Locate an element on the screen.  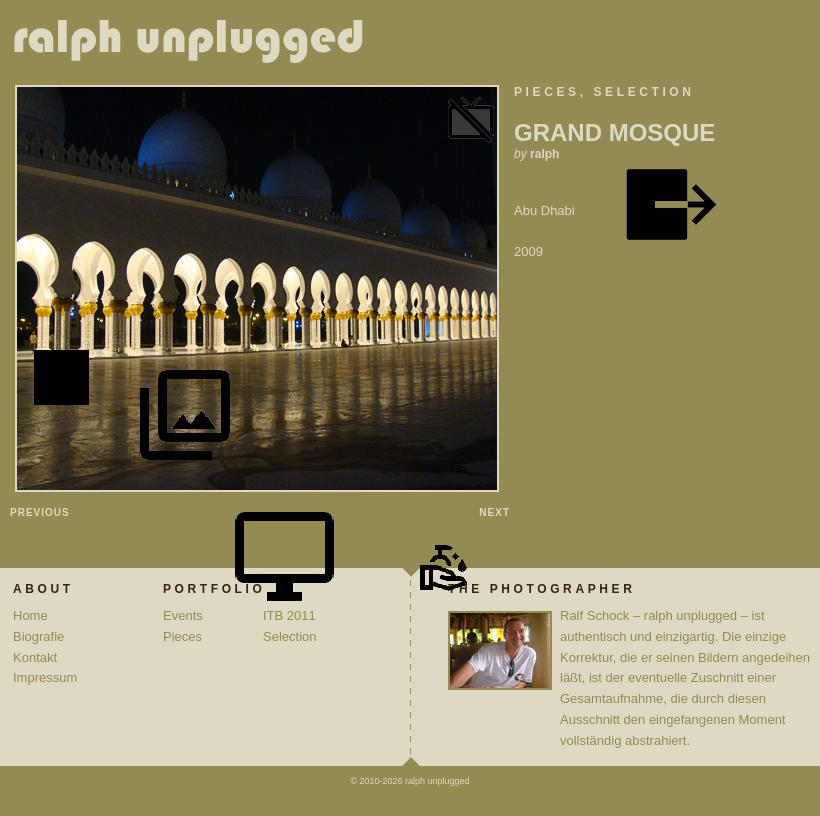
log out of your account is located at coordinates (671, 204).